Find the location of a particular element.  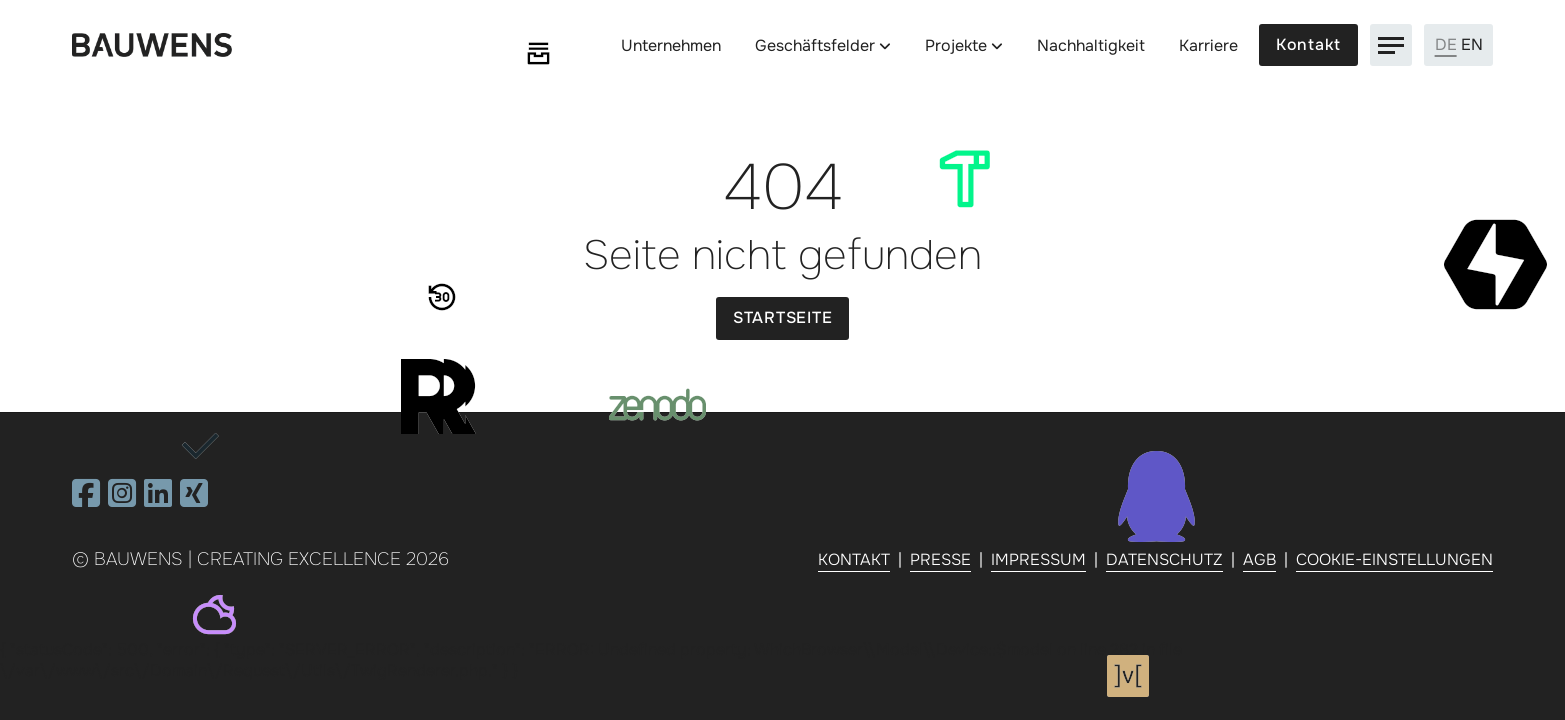

access design or building tools is located at coordinates (965, 177).